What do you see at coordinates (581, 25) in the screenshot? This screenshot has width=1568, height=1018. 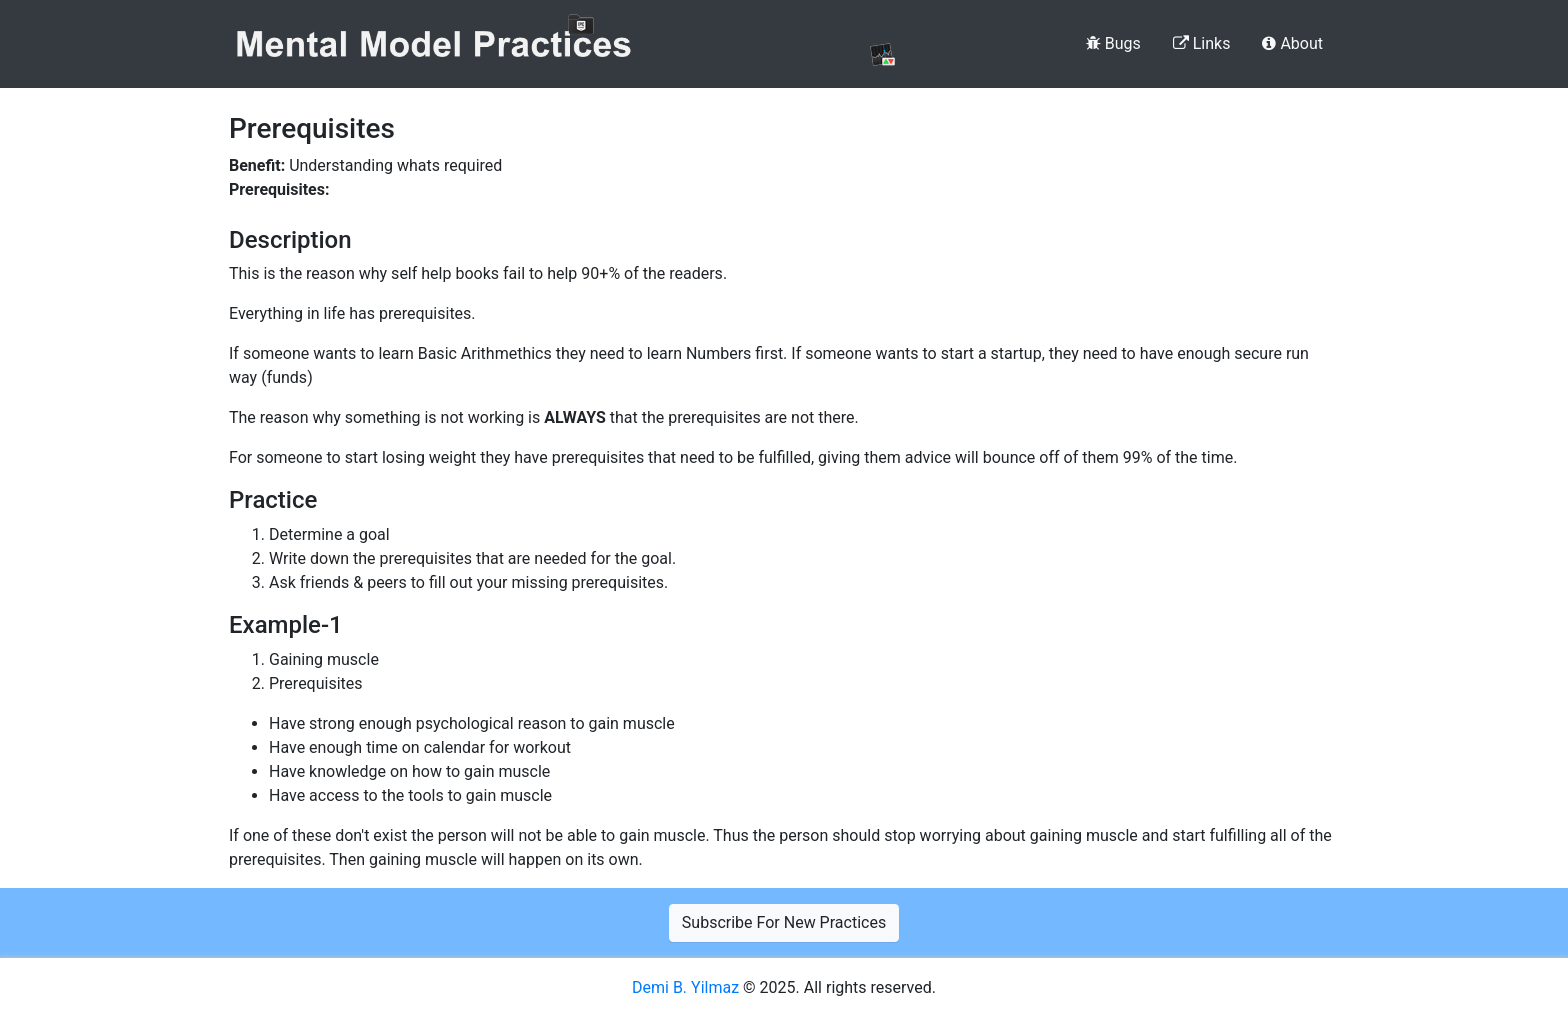 I see `open epic games store folder` at bounding box center [581, 25].